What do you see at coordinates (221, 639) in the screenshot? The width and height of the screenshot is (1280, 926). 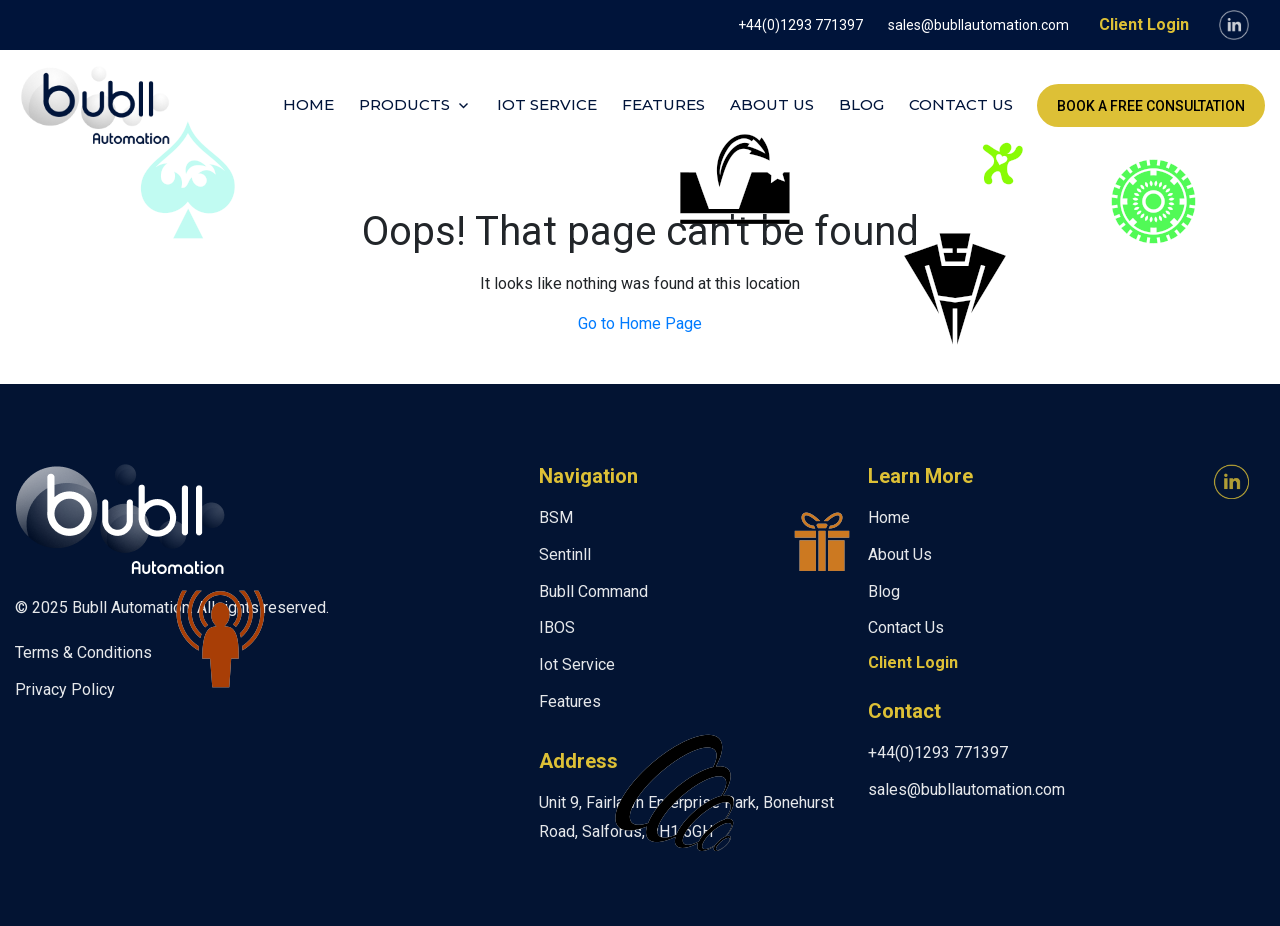 I see `indicates psychic or telepathic abilities active` at bounding box center [221, 639].